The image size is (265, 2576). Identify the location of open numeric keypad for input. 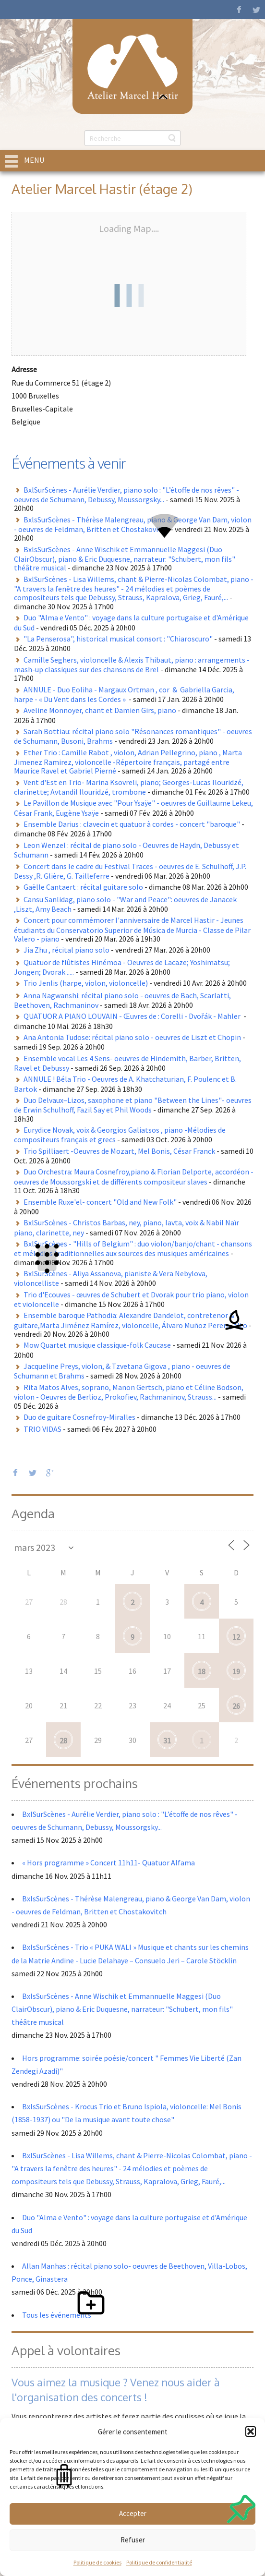
(47, 1258).